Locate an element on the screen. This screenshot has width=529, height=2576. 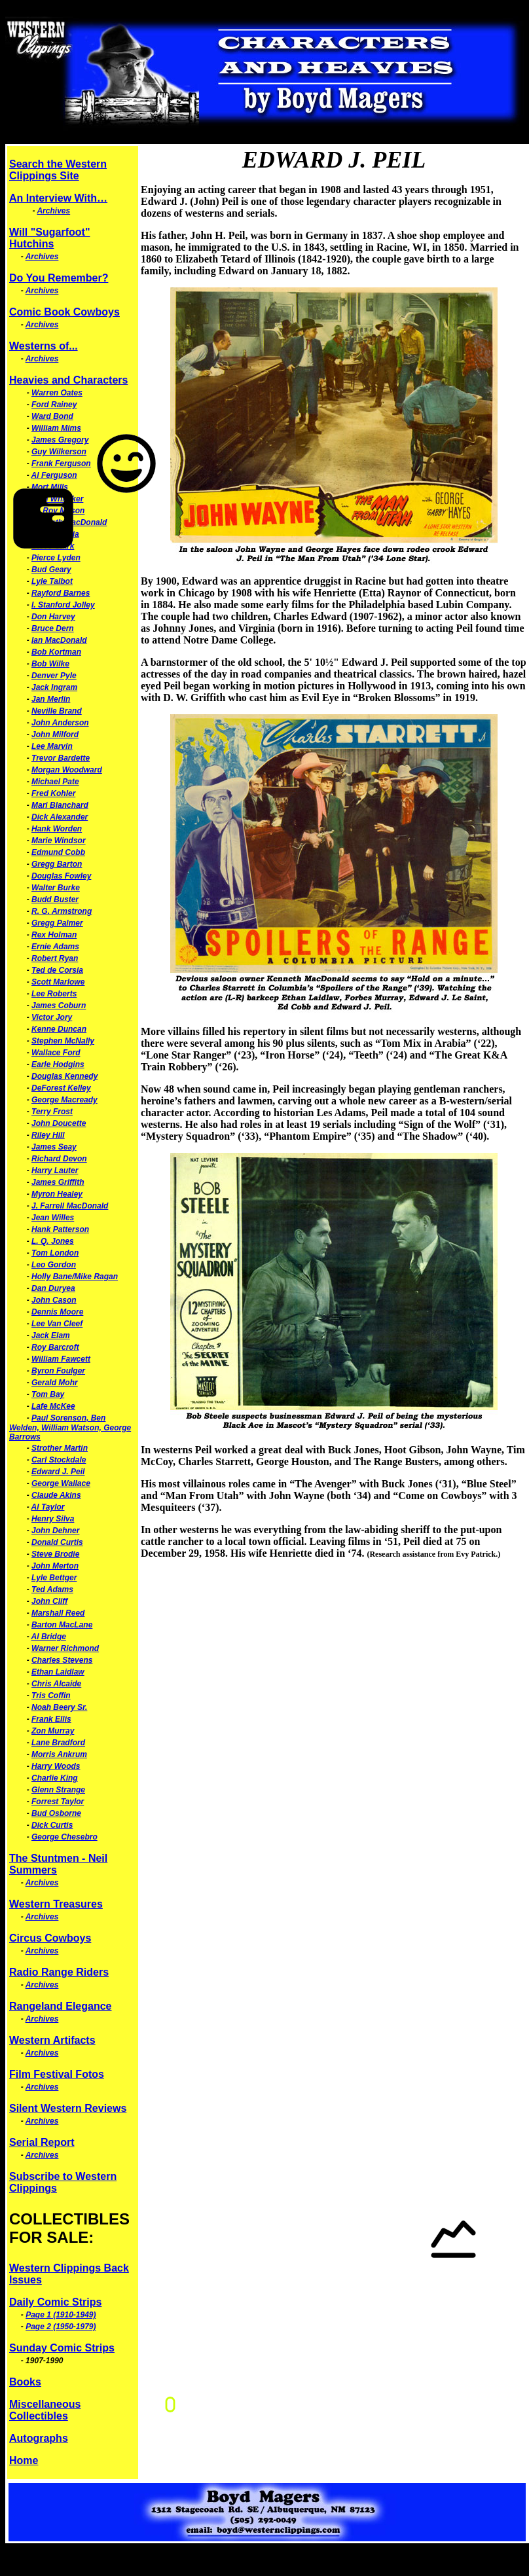
align content to top-right of container is located at coordinates (43, 518).